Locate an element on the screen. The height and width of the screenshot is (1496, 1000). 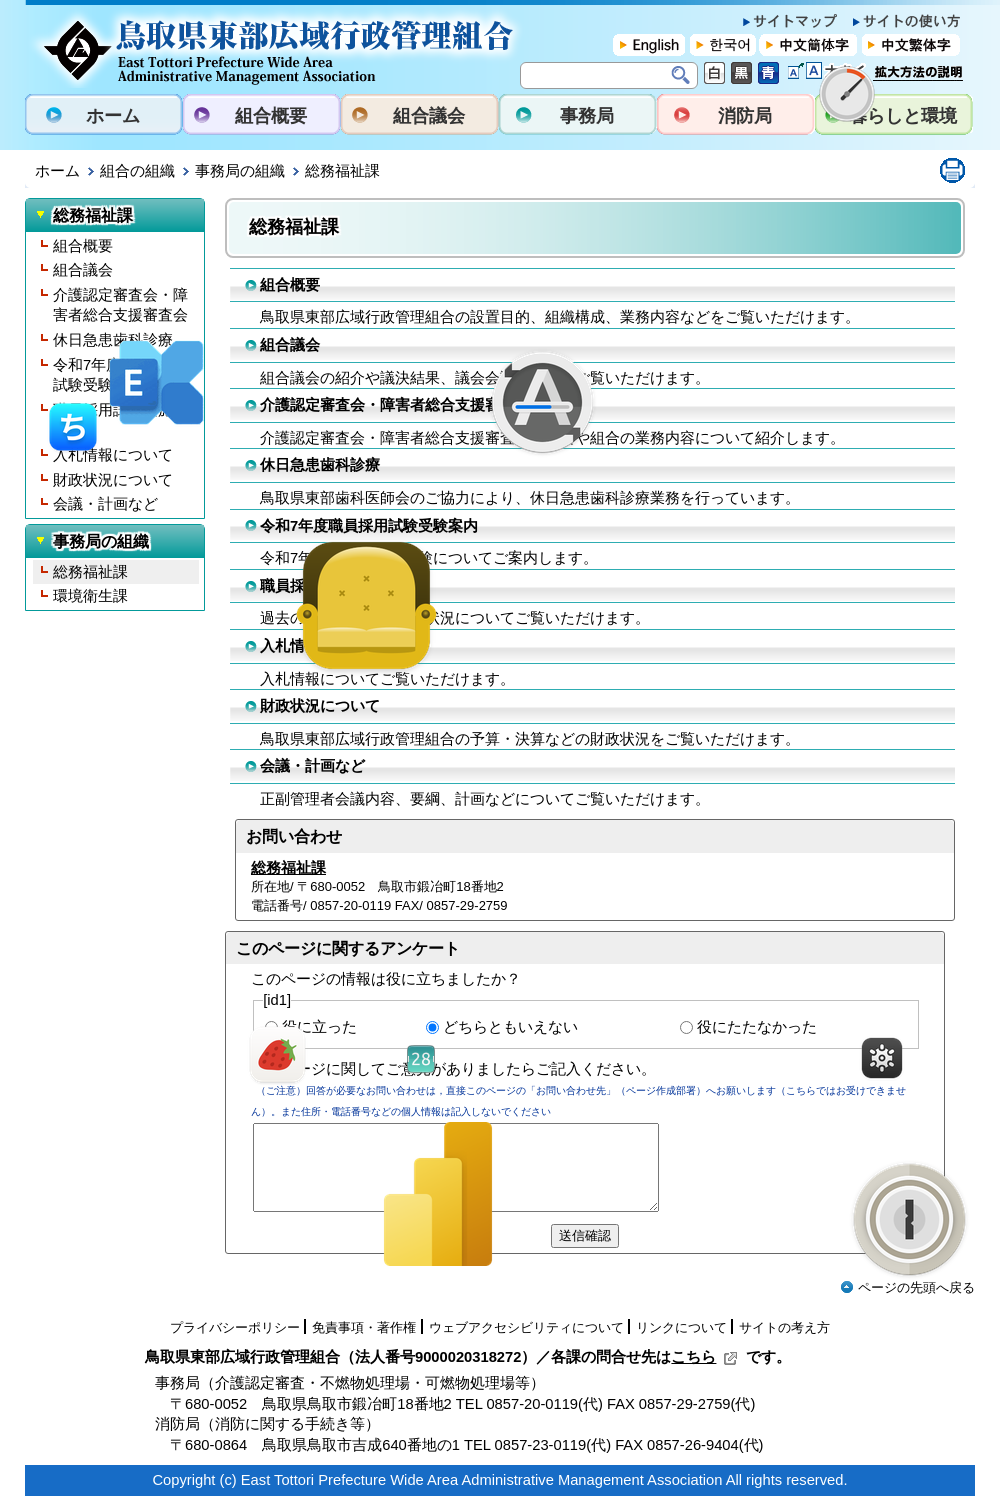
open strawberry music player is located at coordinates (277, 1054).